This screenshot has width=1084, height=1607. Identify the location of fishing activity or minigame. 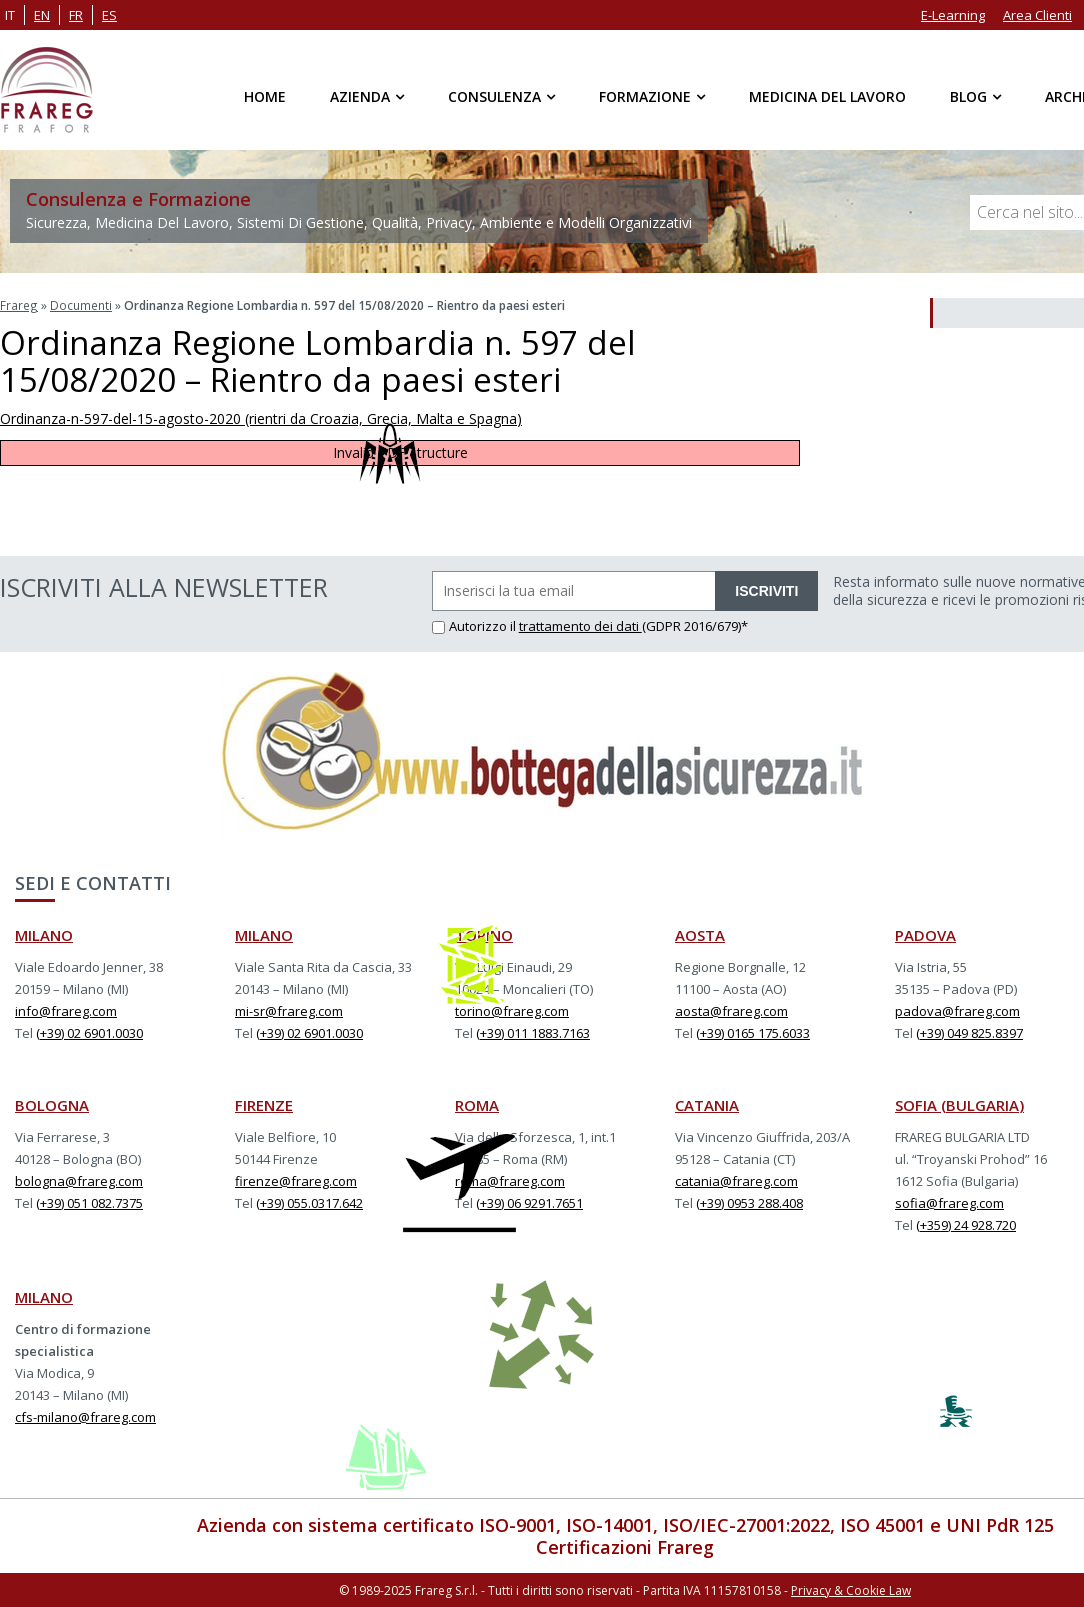
(386, 1457).